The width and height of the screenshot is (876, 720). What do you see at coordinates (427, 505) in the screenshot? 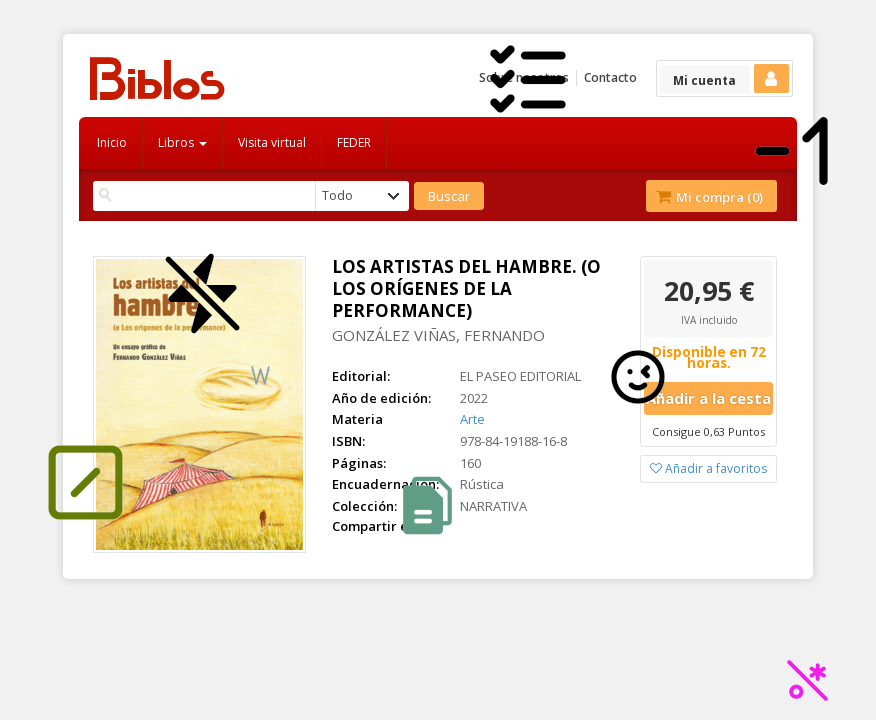
I see `access your files or documents` at bounding box center [427, 505].